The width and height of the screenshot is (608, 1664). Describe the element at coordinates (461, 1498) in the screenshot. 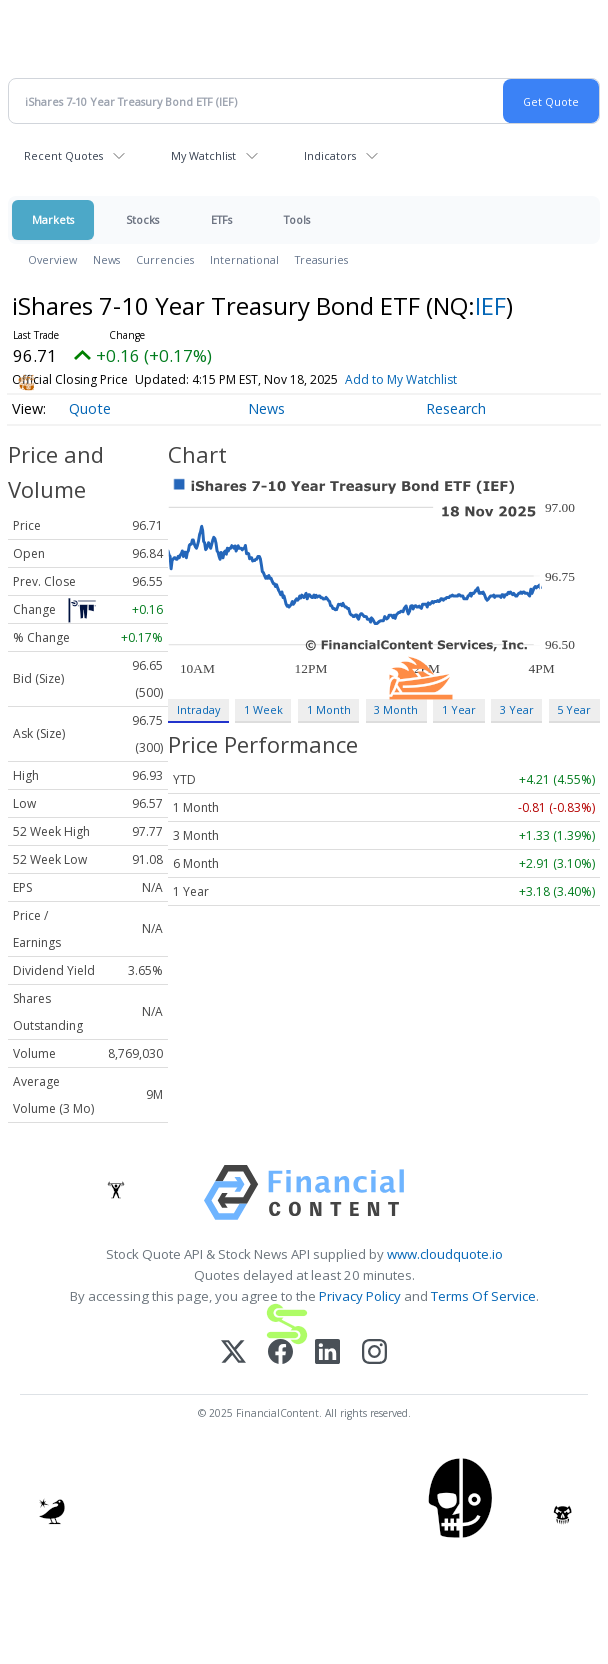

I see `indicates a character at critically low health` at that location.